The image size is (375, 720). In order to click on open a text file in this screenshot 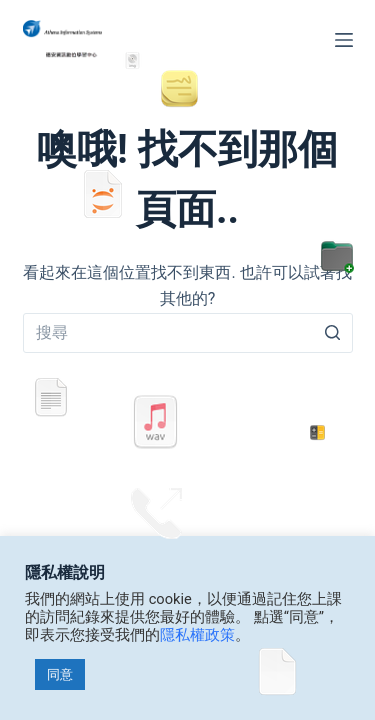, I will do `click(51, 397)`.